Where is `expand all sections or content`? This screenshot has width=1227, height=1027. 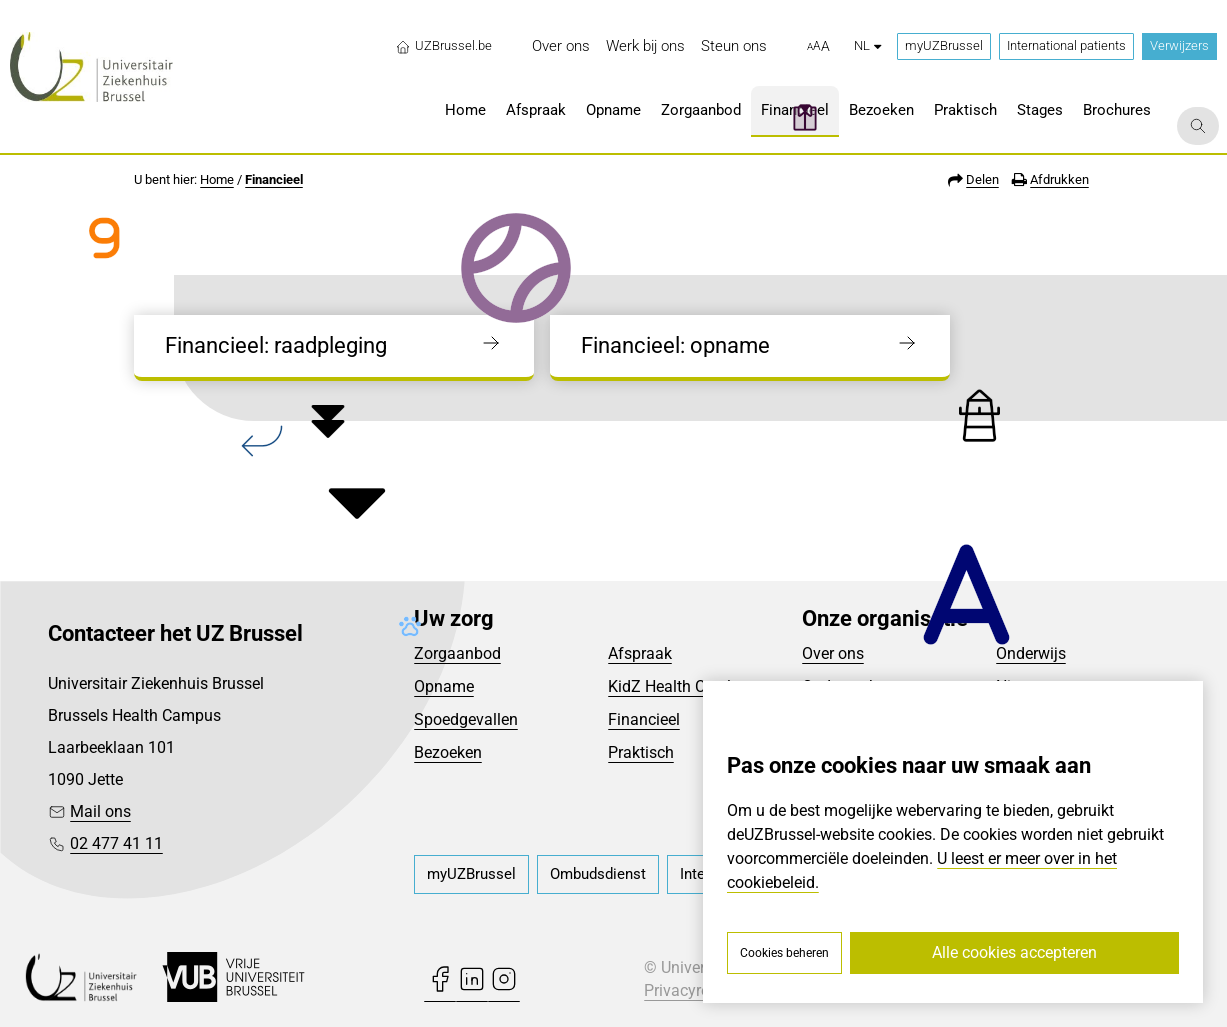 expand all sections or content is located at coordinates (328, 420).